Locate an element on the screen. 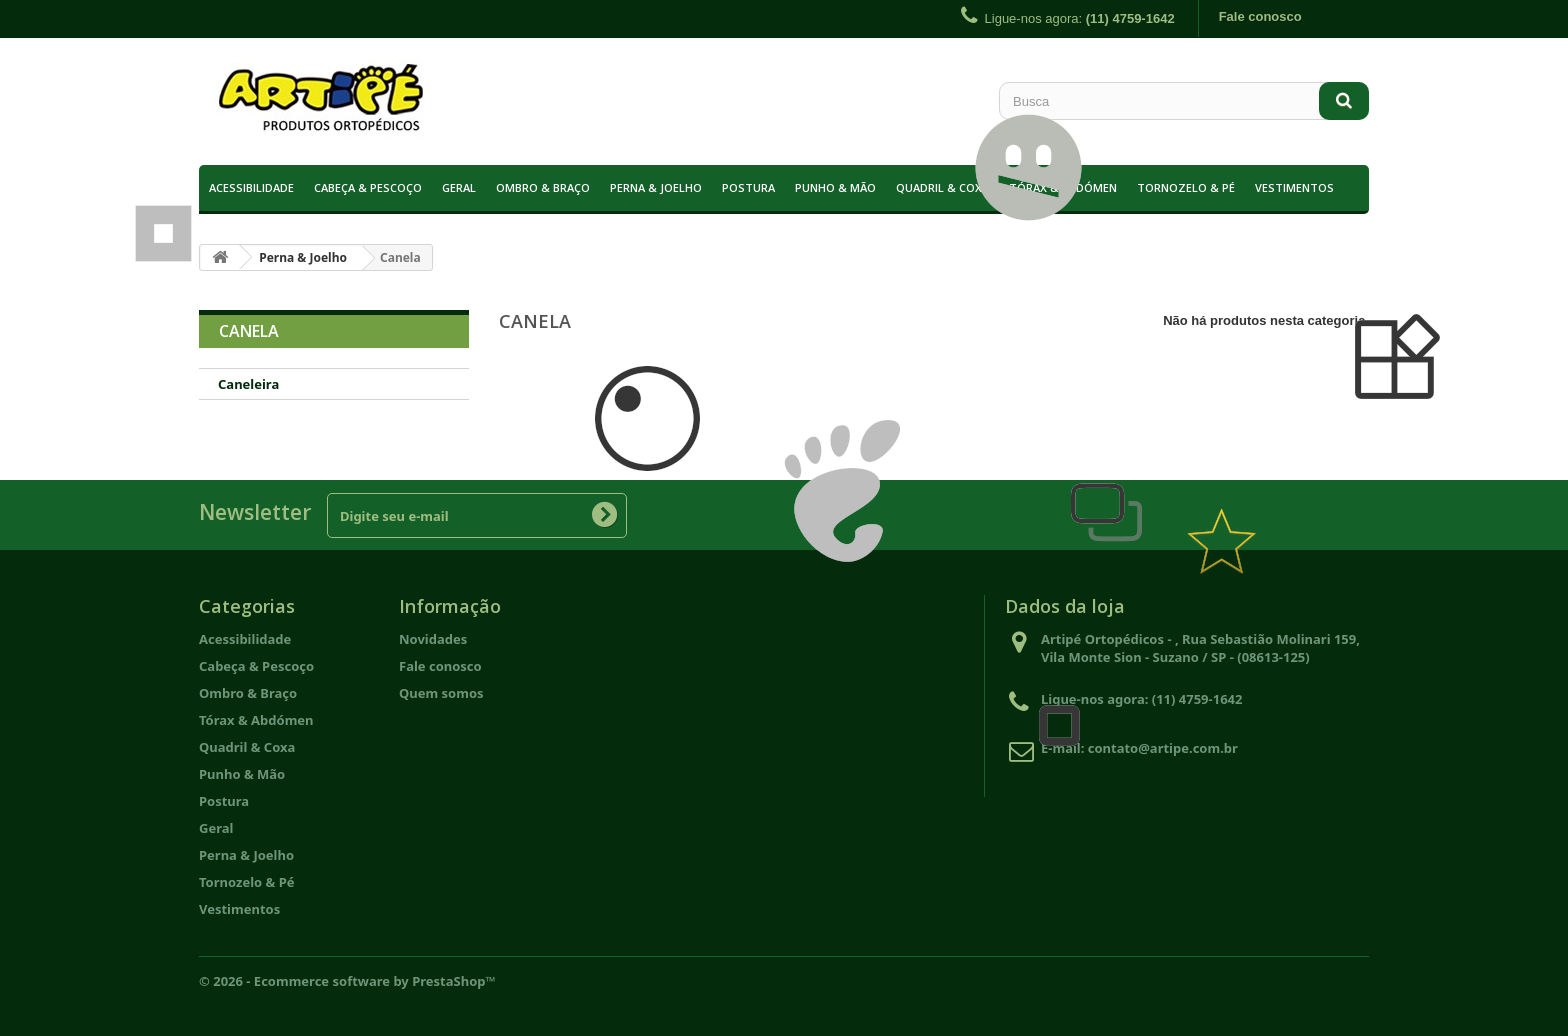 The width and height of the screenshot is (1568, 1036). stop or halt current media playback is located at coordinates (1096, 689).